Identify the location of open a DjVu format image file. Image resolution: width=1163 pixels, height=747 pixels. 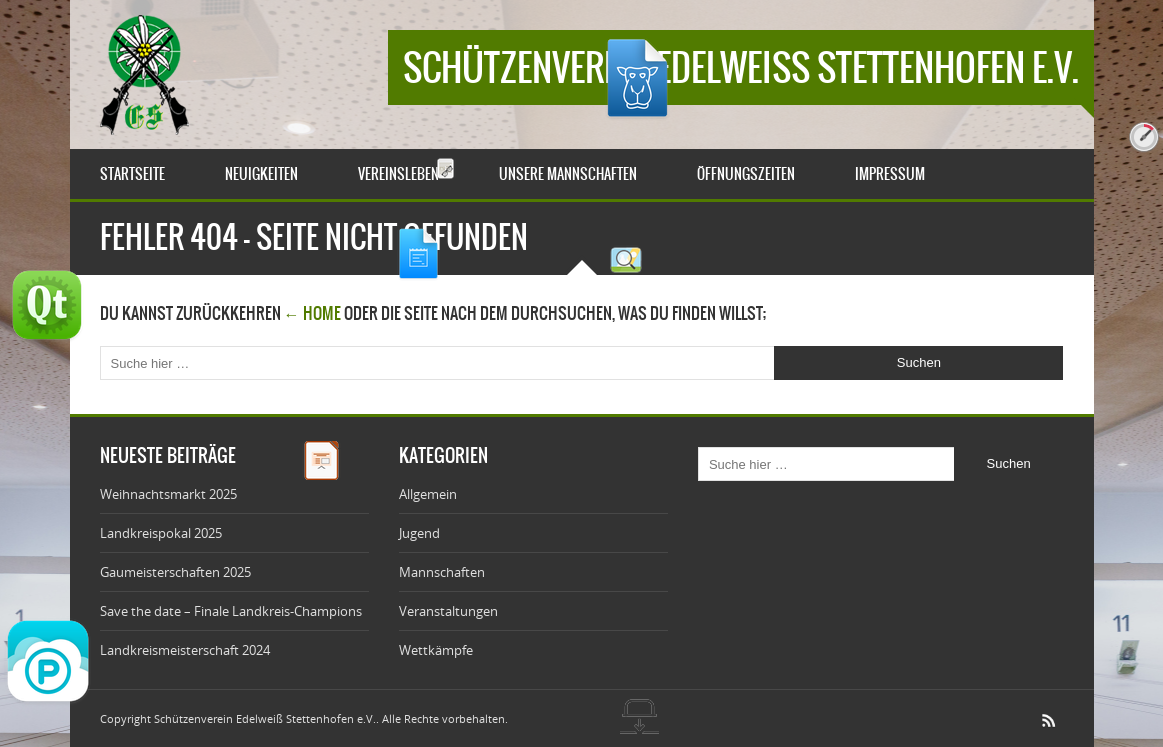
(418, 254).